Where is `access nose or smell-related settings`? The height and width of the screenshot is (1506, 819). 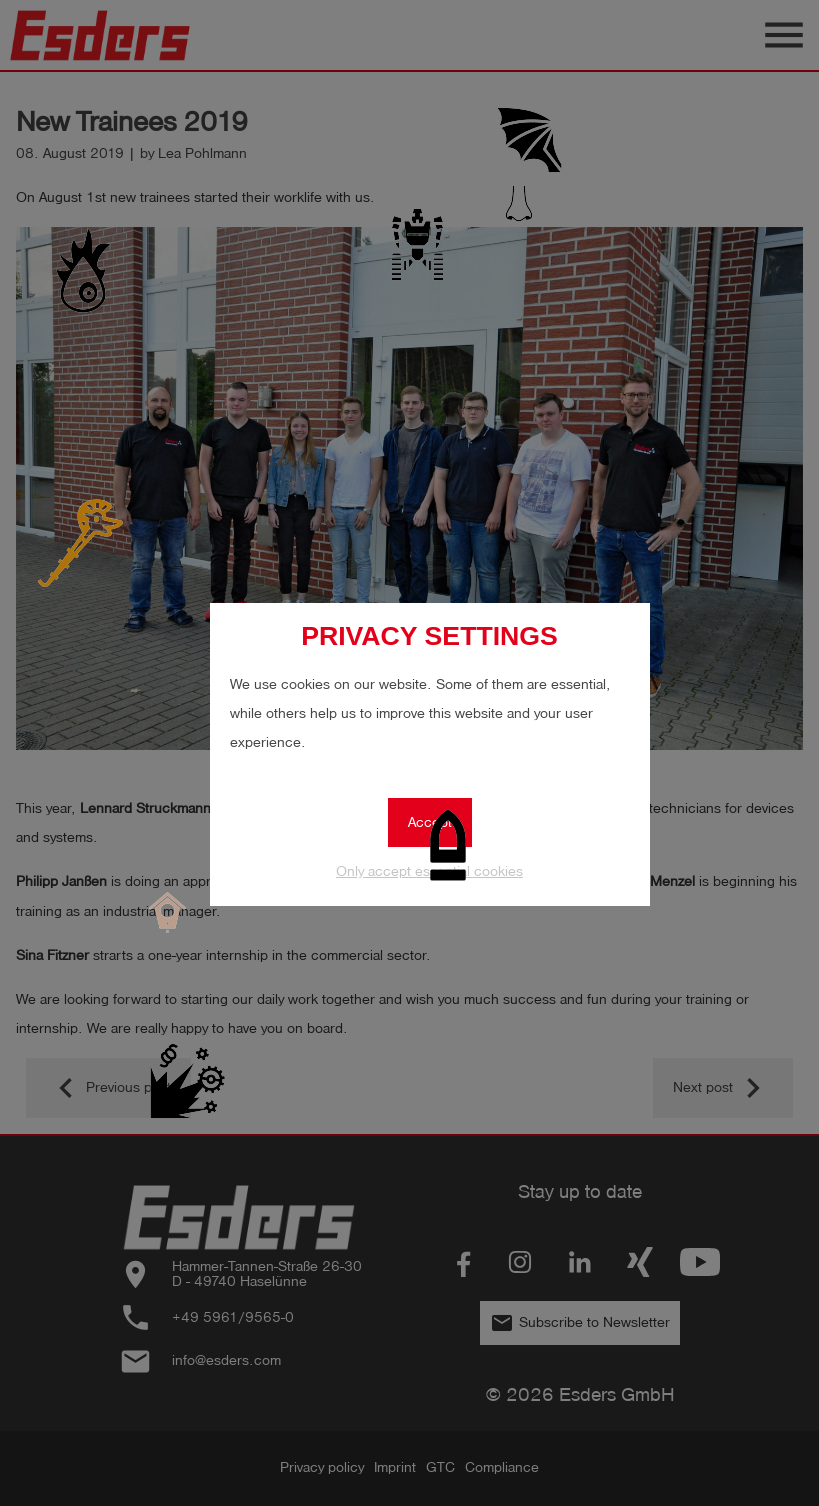 access nose or smell-related settings is located at coordinates (519, 203).